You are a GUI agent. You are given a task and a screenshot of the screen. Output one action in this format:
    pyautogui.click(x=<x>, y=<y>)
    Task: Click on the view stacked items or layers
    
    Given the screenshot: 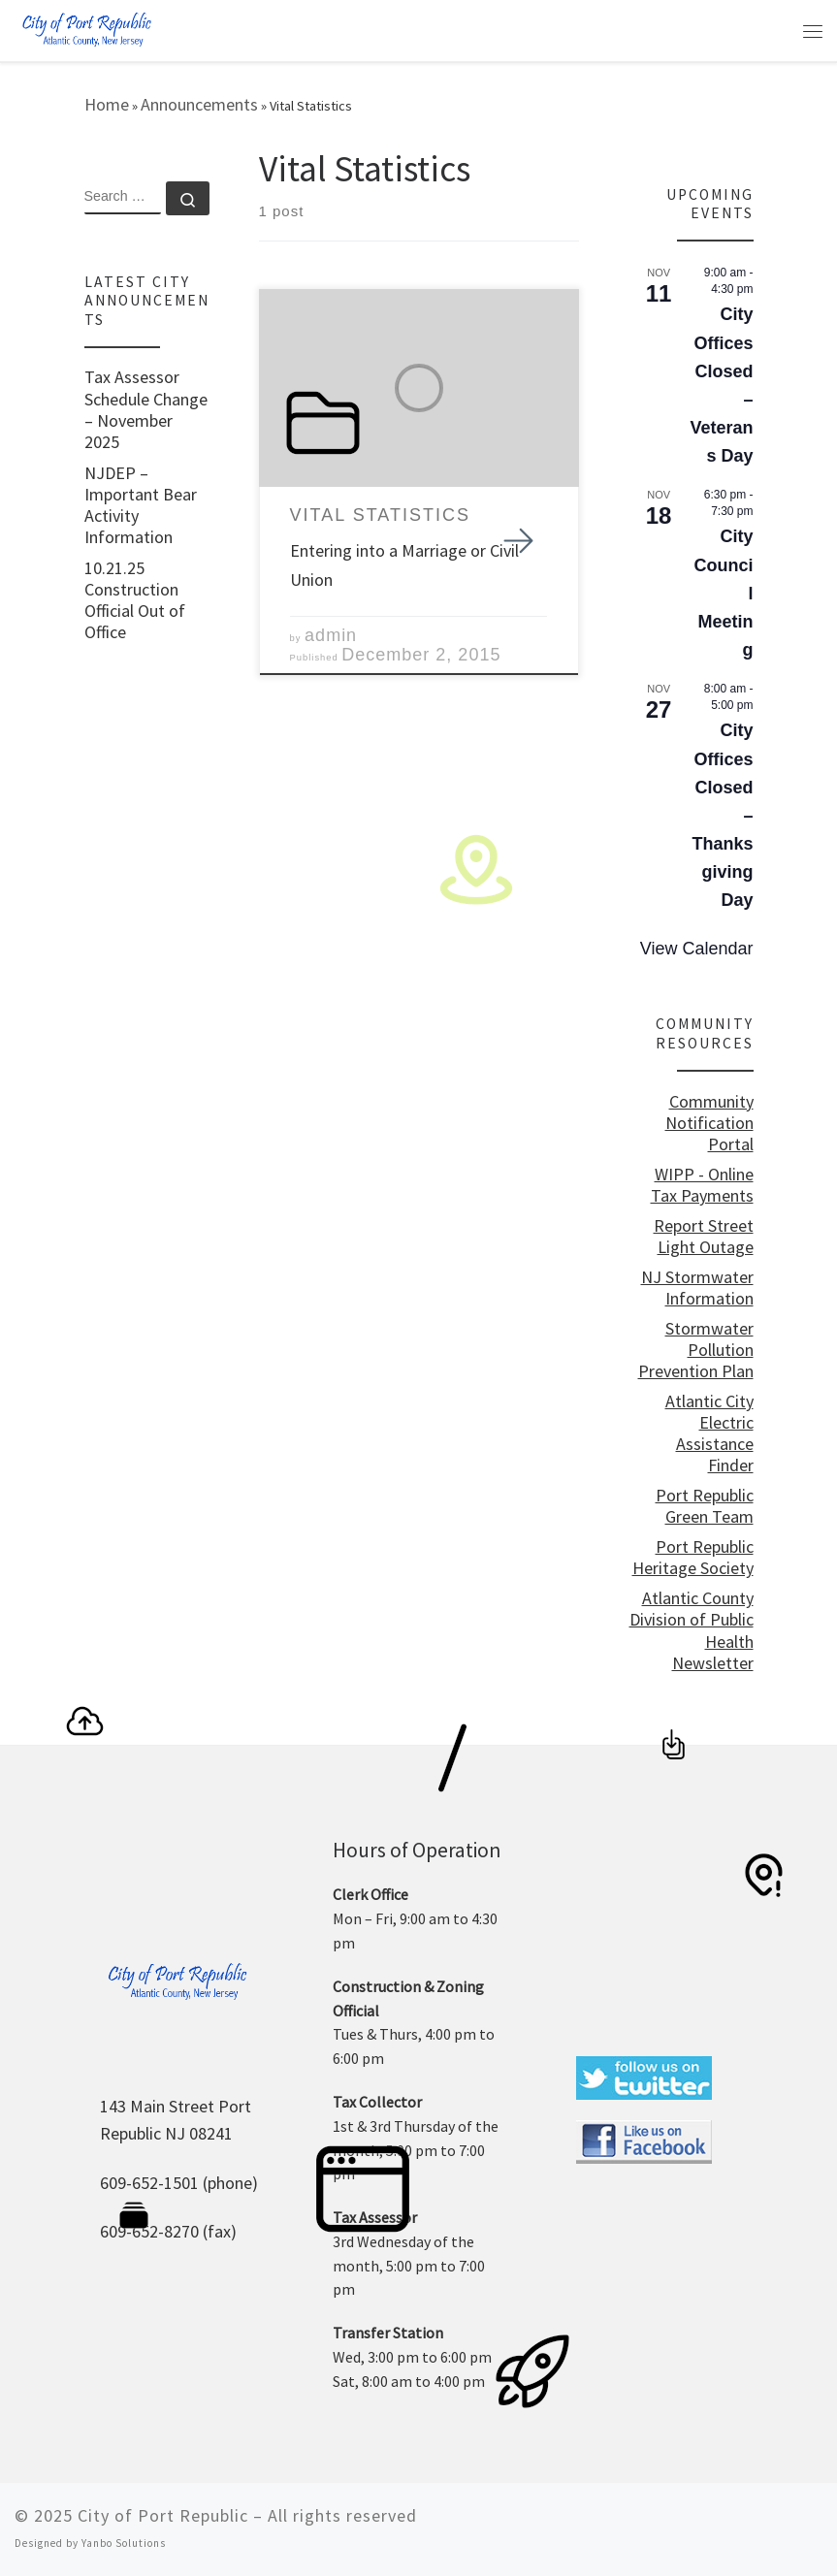 What is the action you would take?
    pyautogui.click(x=134, y=2215)
    